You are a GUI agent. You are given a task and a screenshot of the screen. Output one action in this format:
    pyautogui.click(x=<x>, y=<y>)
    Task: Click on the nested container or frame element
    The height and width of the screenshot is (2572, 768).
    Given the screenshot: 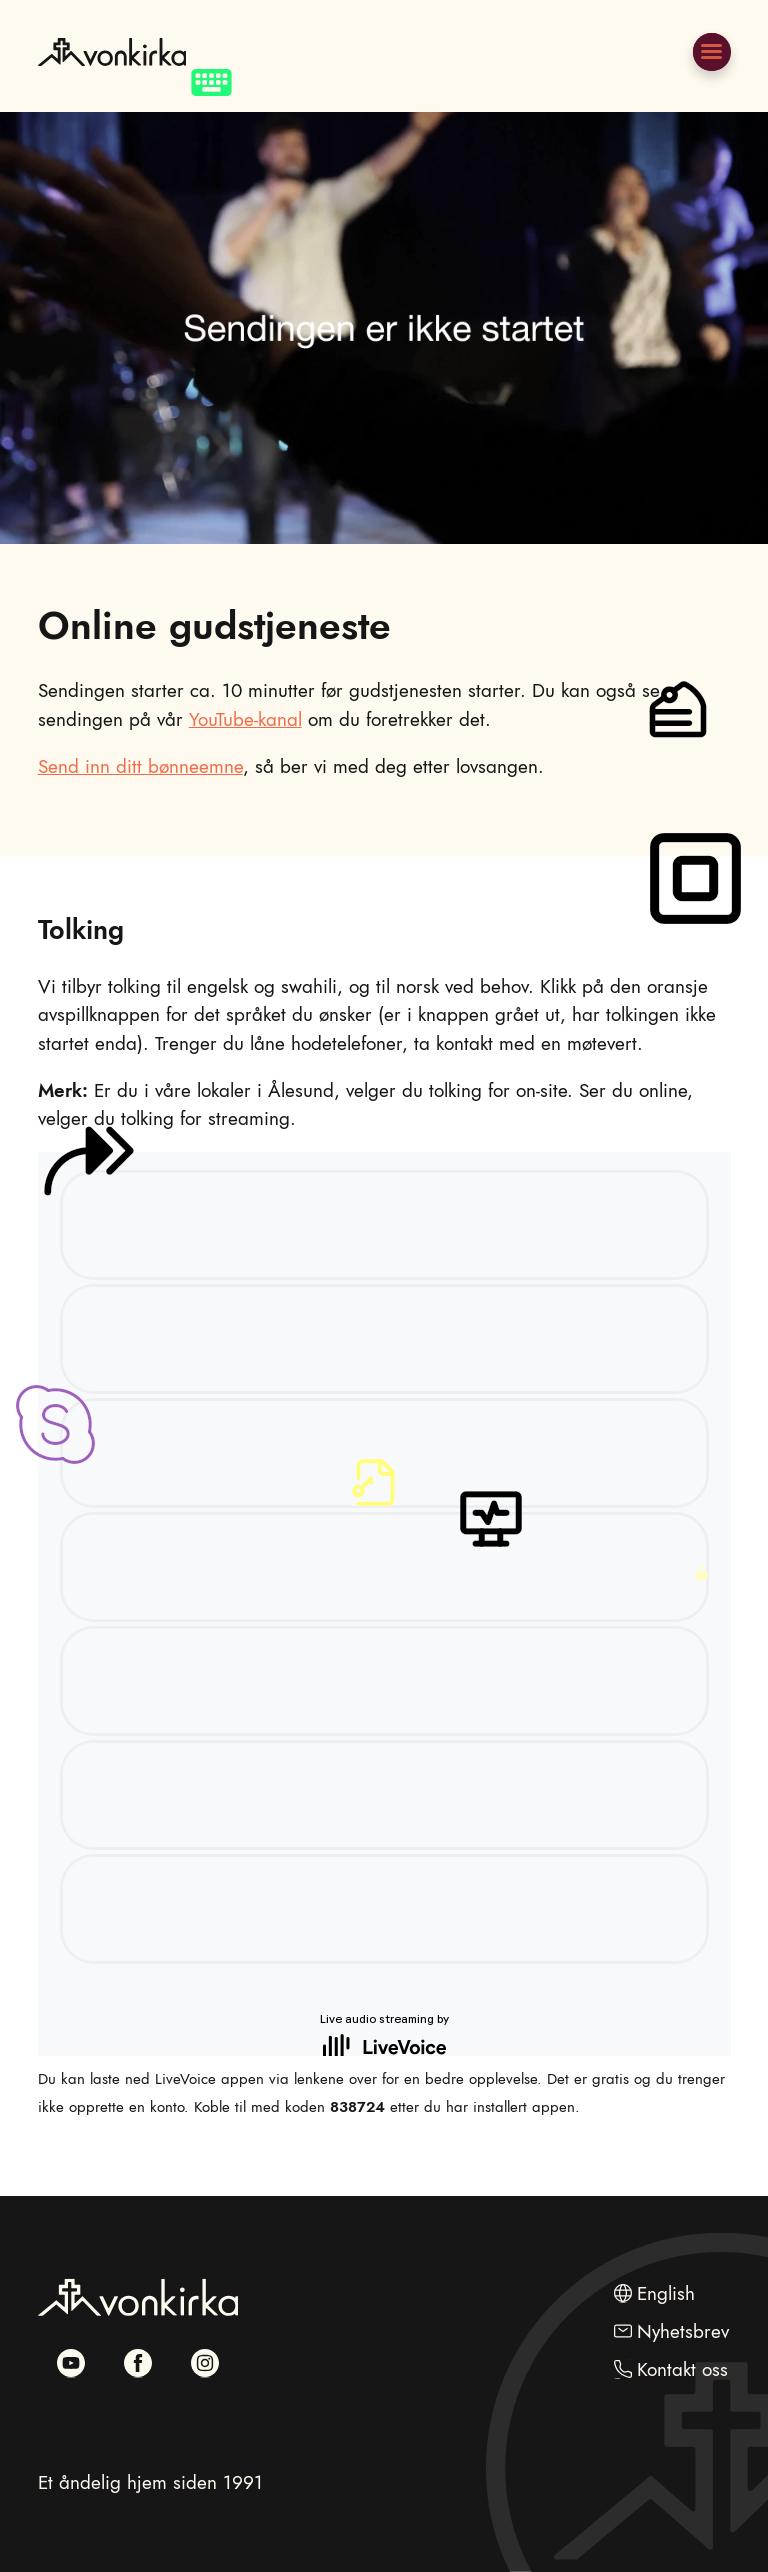 What is the action you would take?
    pyautogui.click(x=695, y=878)
    